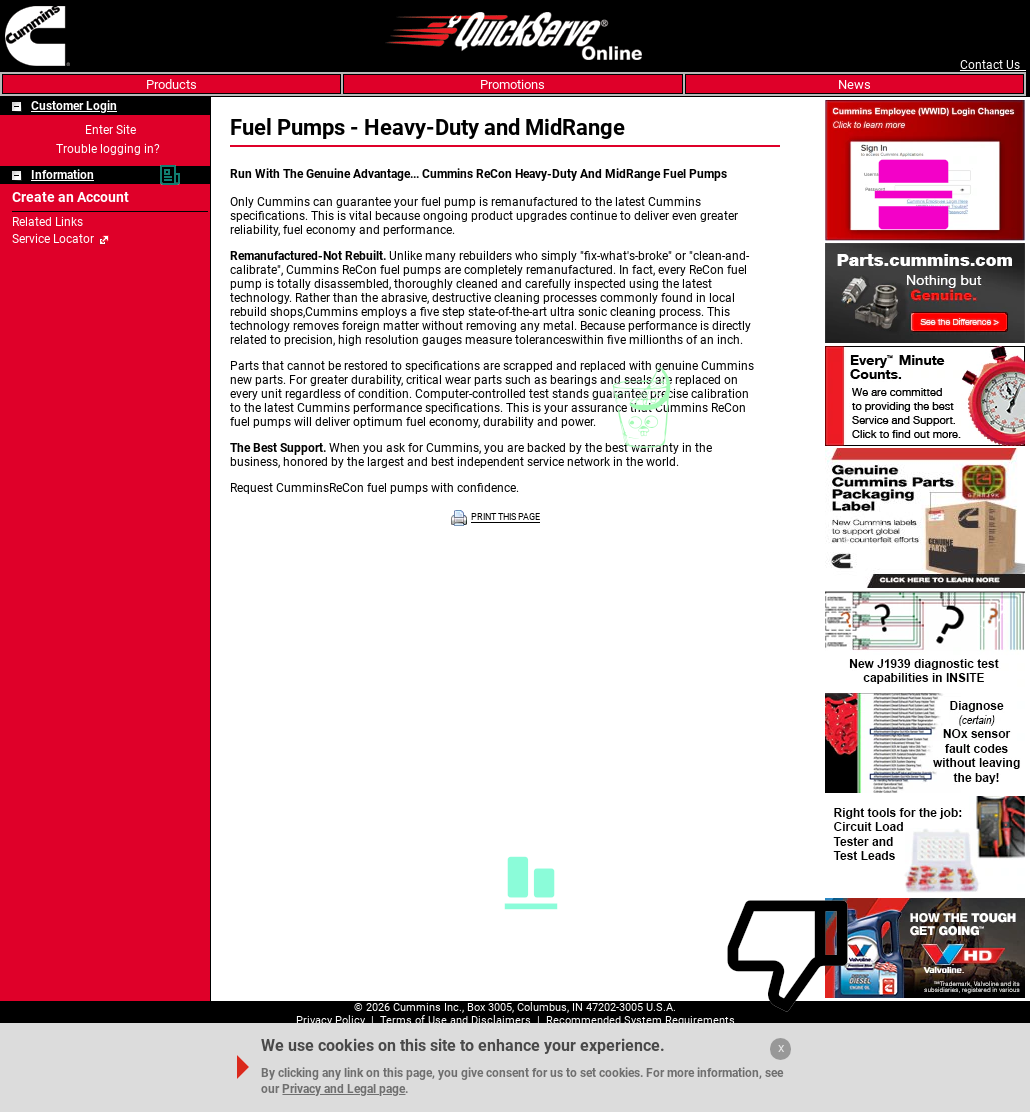 The width and height of the screenshot is (1030, 1112). What do you see at coordinates (913, 194) in the screenshot?
I see `scan a QR code` at bounding box center [913, 194].